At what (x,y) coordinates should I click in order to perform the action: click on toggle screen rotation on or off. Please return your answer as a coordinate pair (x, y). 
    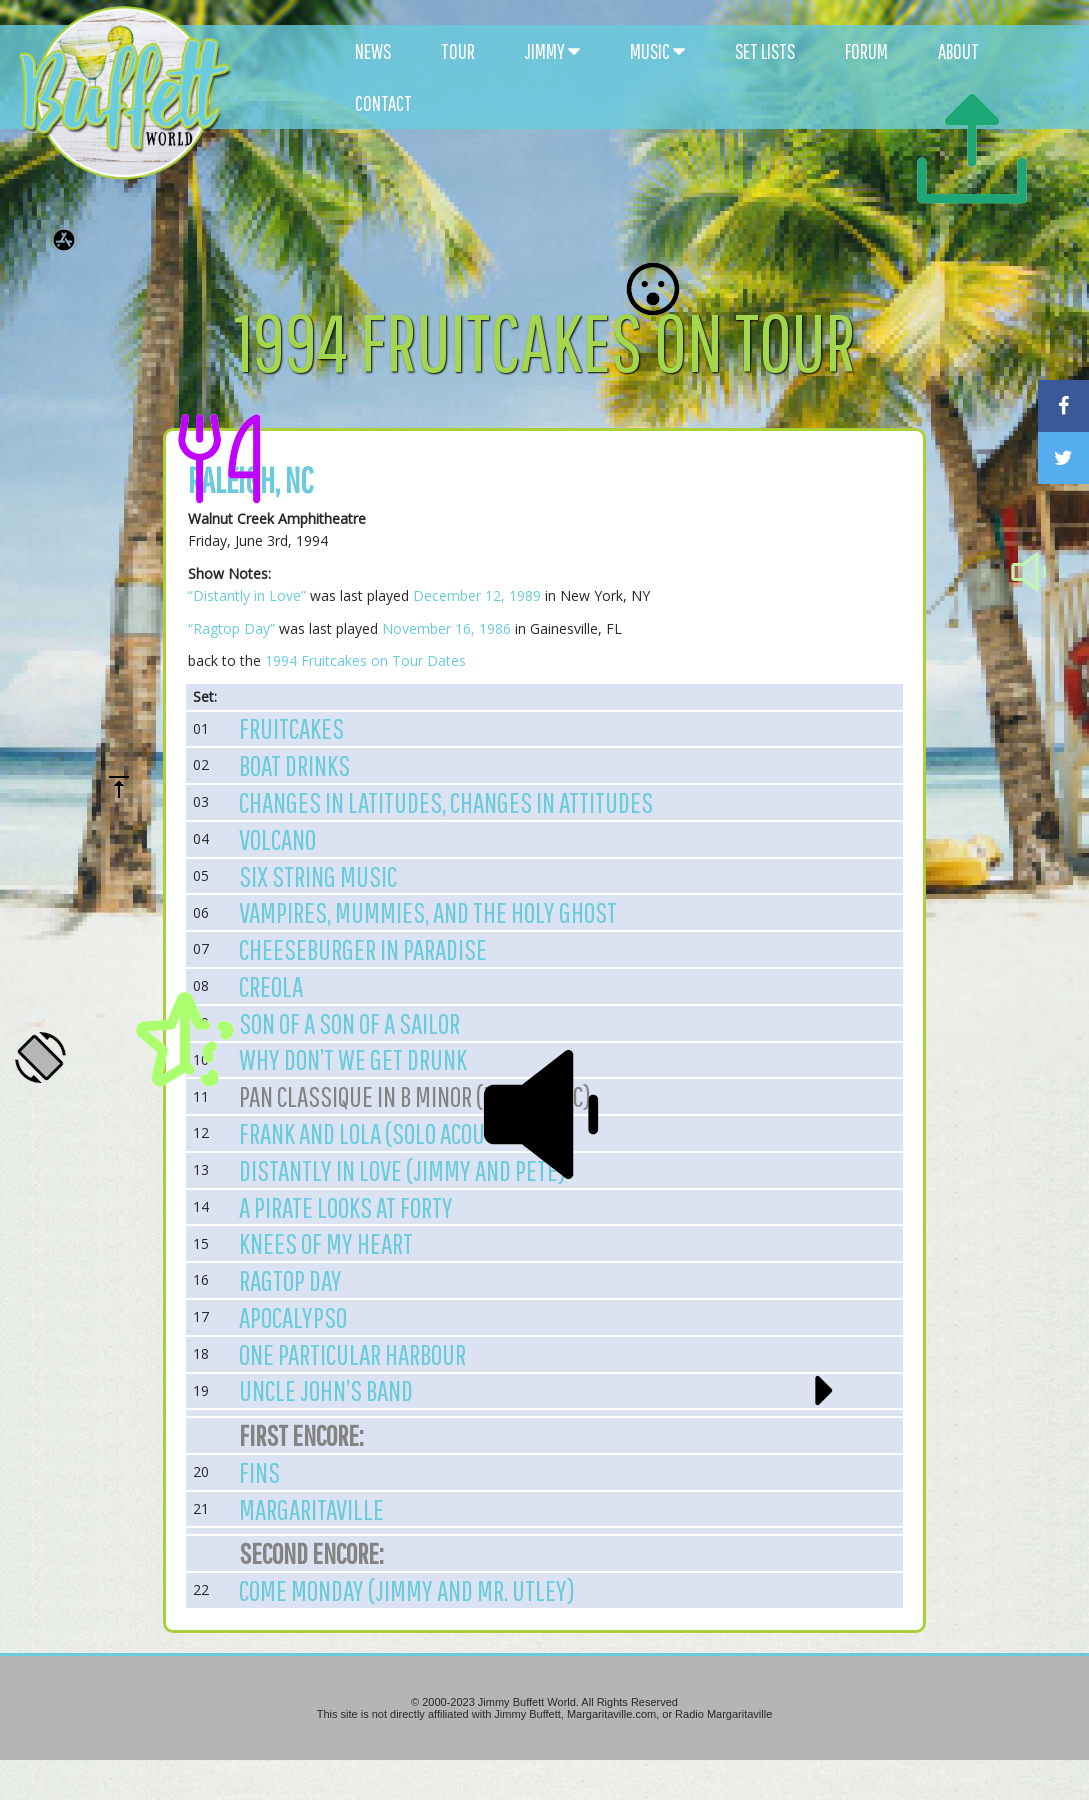
    Looking at the image, I should click on (40, 1057).